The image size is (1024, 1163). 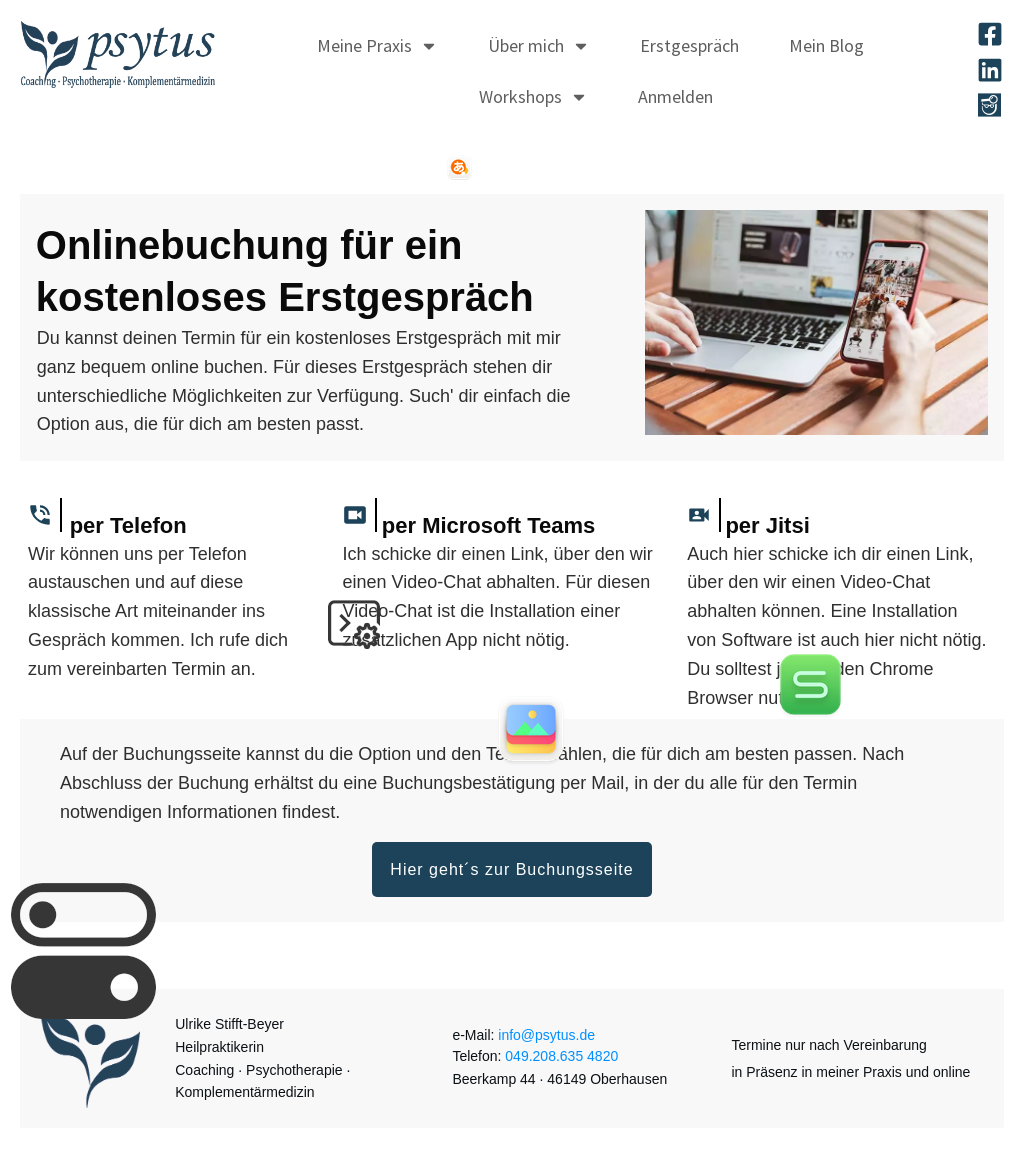 What do you see at coordinates (354, 623) in the screenshot?
I see `open terminal preferences` at bounding box center [354, 623].